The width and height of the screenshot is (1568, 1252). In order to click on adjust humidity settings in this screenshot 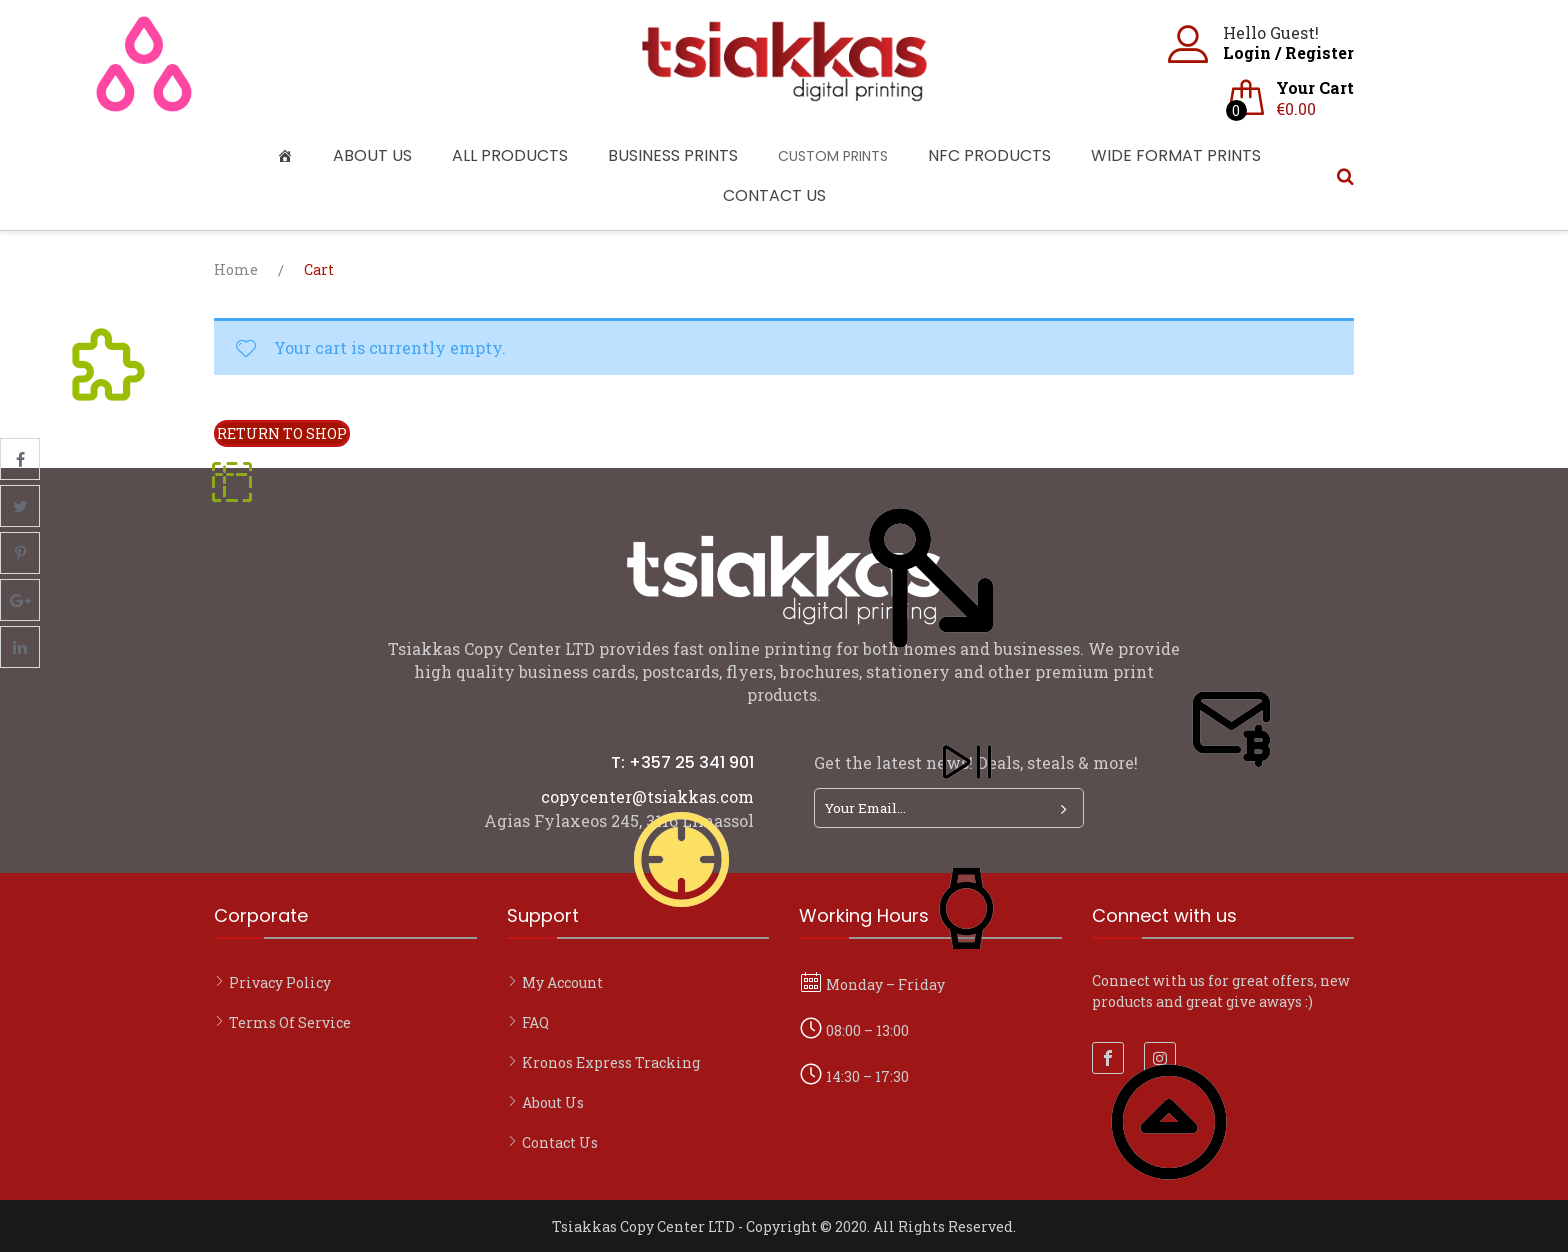, I will do `click(144, 64)`.